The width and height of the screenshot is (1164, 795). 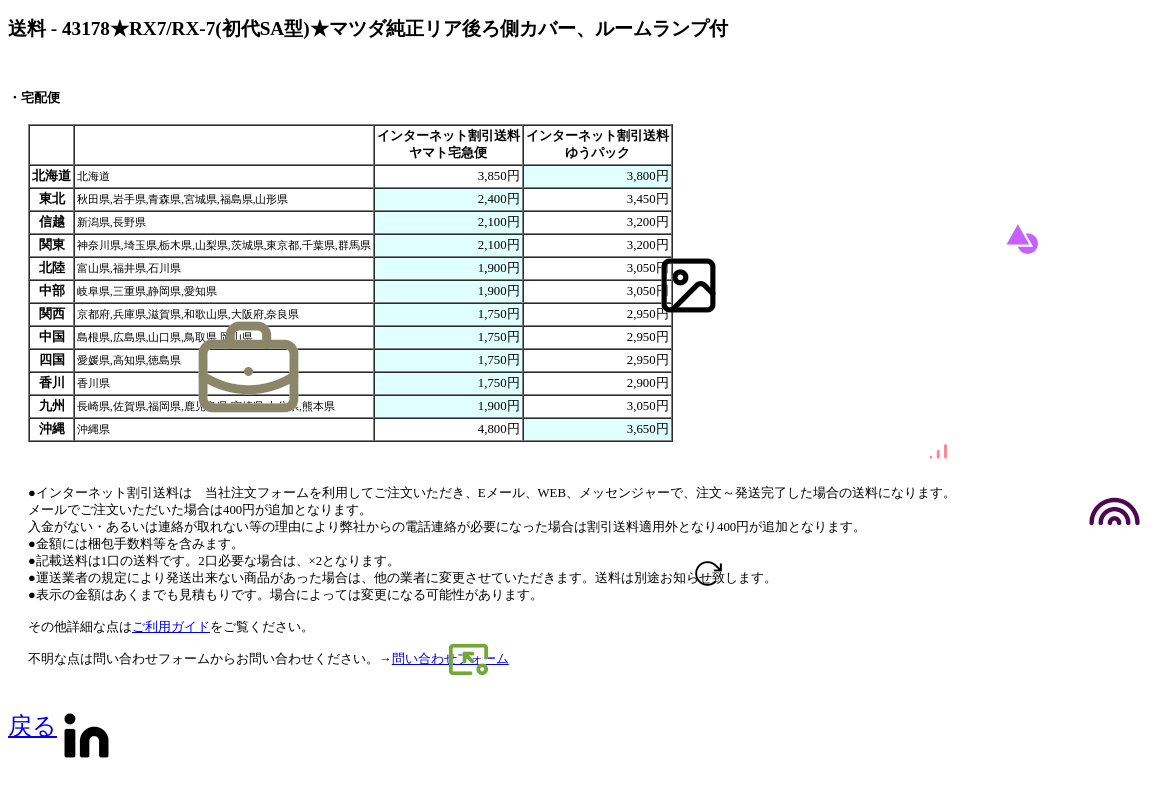 What do you see at coordinates (468, 659) in the screenshot?
I see `pin item to the end of a list` at bounding box center [468, 659].